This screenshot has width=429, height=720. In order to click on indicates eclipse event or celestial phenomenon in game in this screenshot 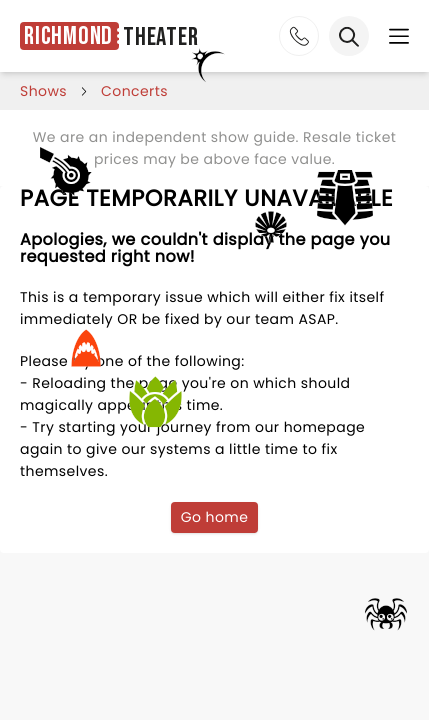, I will do `click(208, 65)`.